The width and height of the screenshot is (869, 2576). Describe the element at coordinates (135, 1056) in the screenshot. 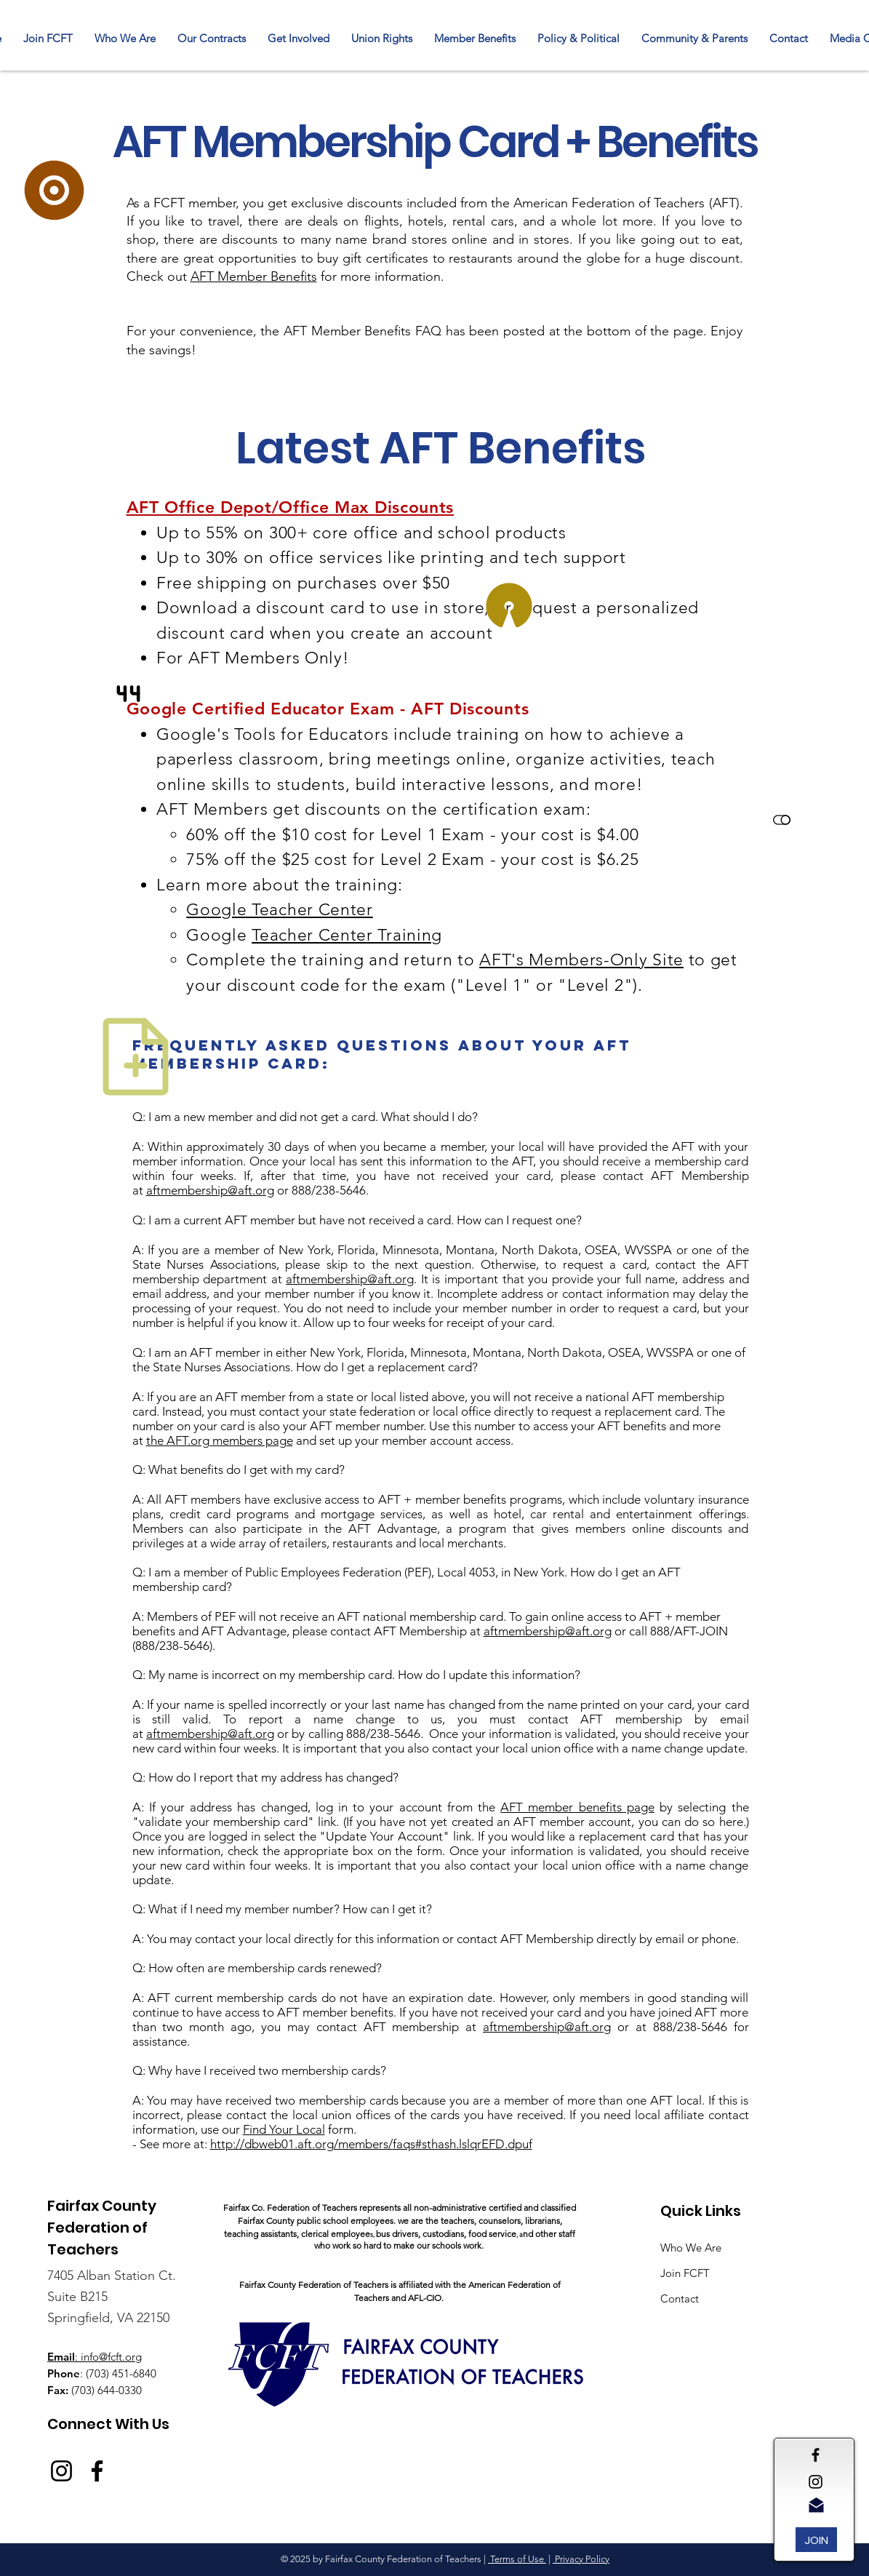

I see `create a new file` at that location.